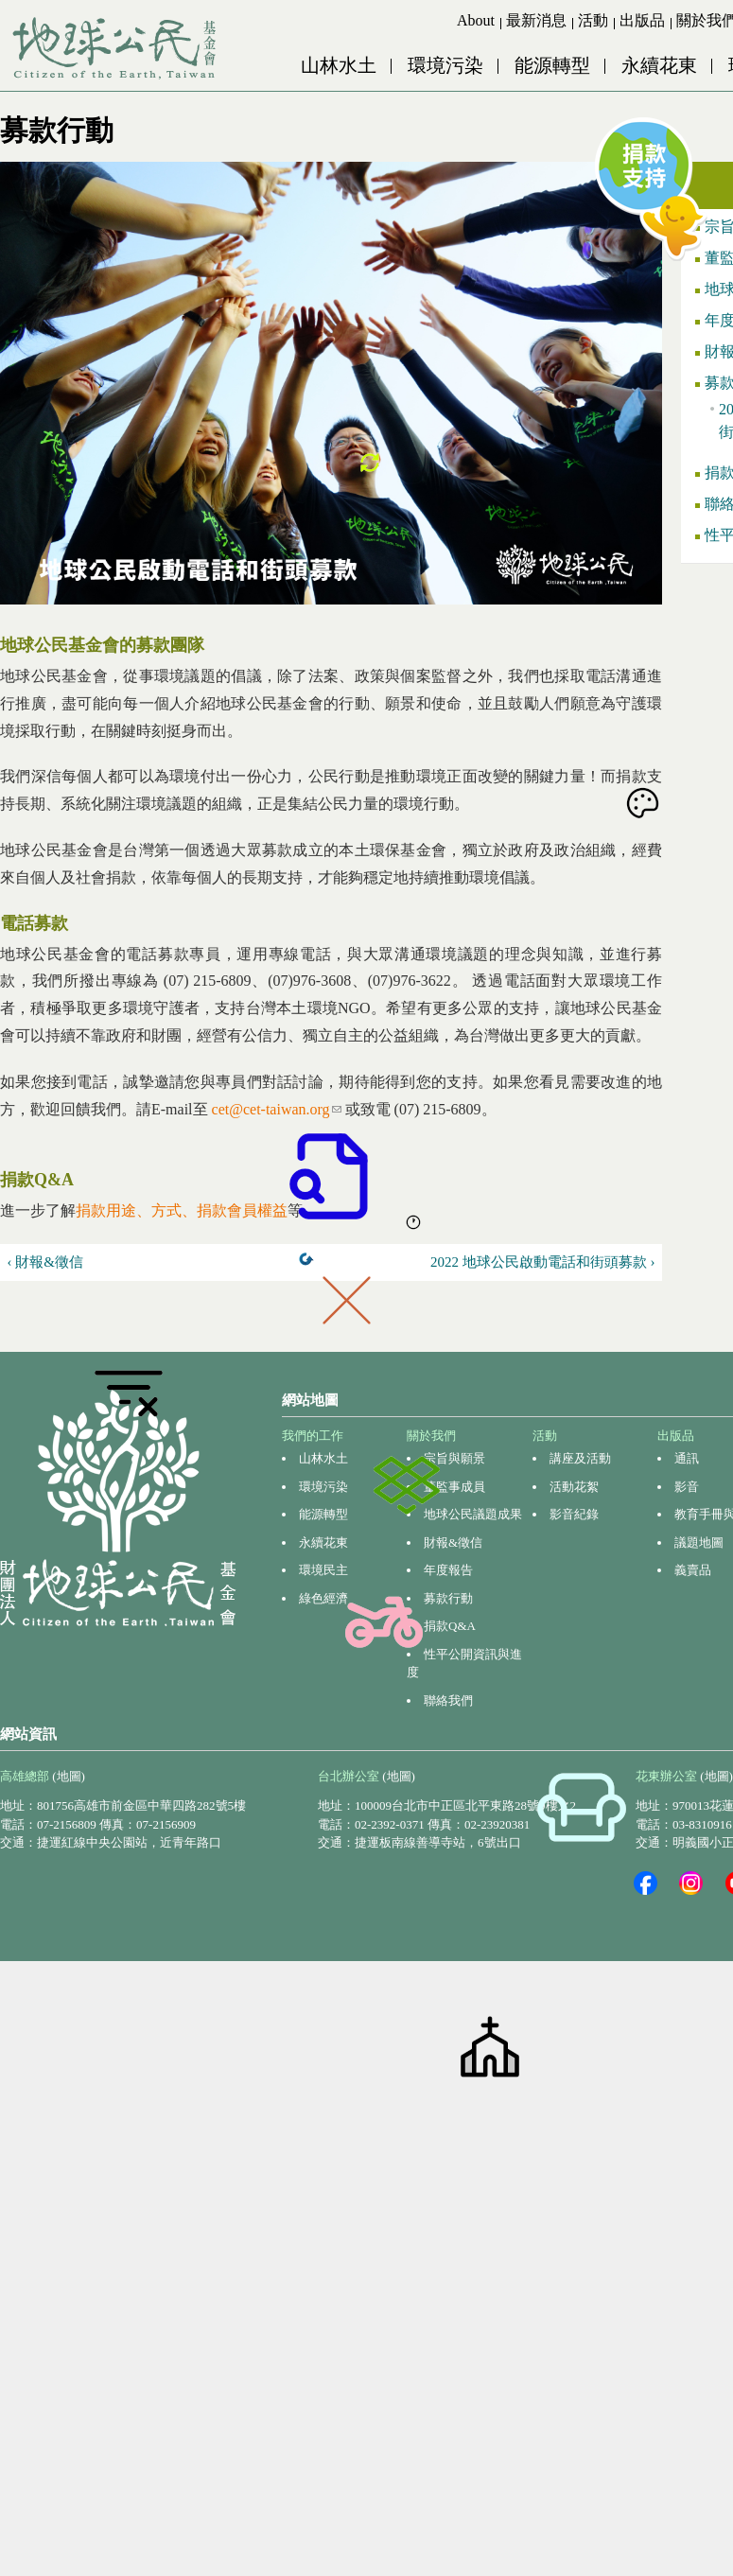 The height and width of the screenshot is (2576, 733). I want to click on select motorcycle as vehicle type, so click(384, 1623).